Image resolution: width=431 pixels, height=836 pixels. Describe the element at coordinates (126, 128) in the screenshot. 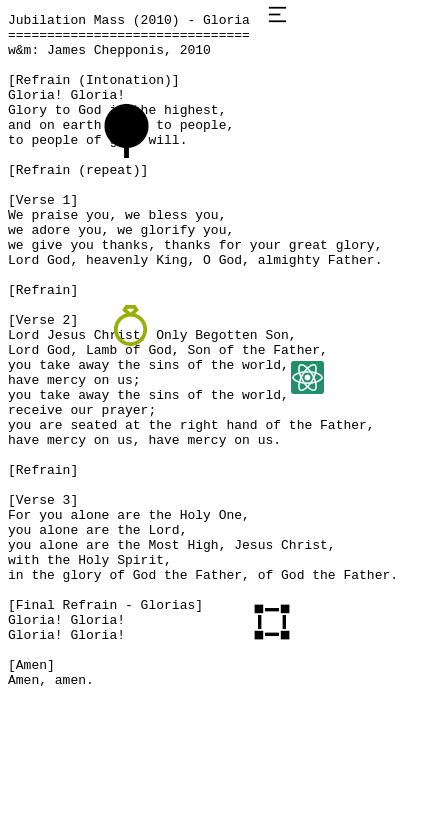

I see `mark a location on the map` at that location.